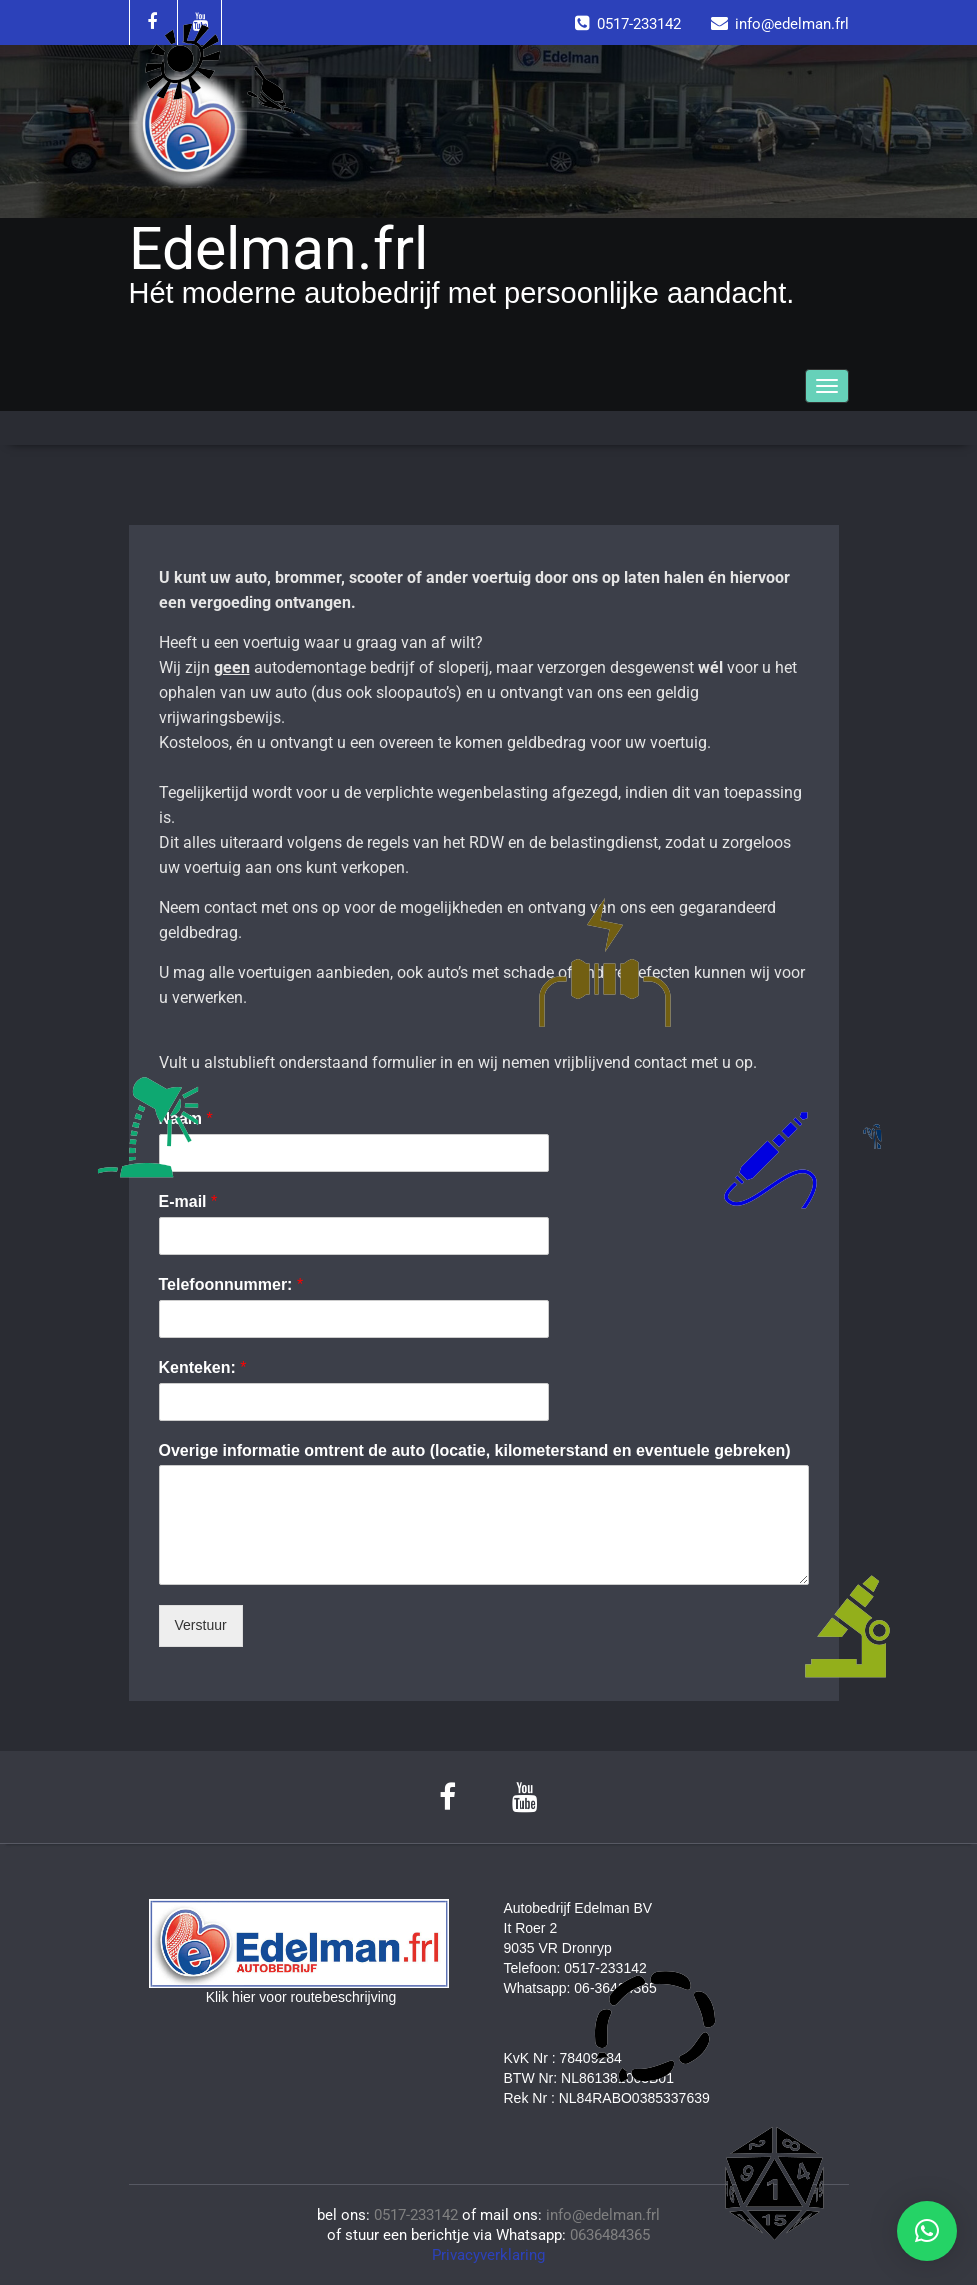 This screenshot has width=977, height=2285. What do you see at coordinates (271, 90) in the screenshot?
I see `craft or upgrade items at the forge` at bounding box center [271, 90].